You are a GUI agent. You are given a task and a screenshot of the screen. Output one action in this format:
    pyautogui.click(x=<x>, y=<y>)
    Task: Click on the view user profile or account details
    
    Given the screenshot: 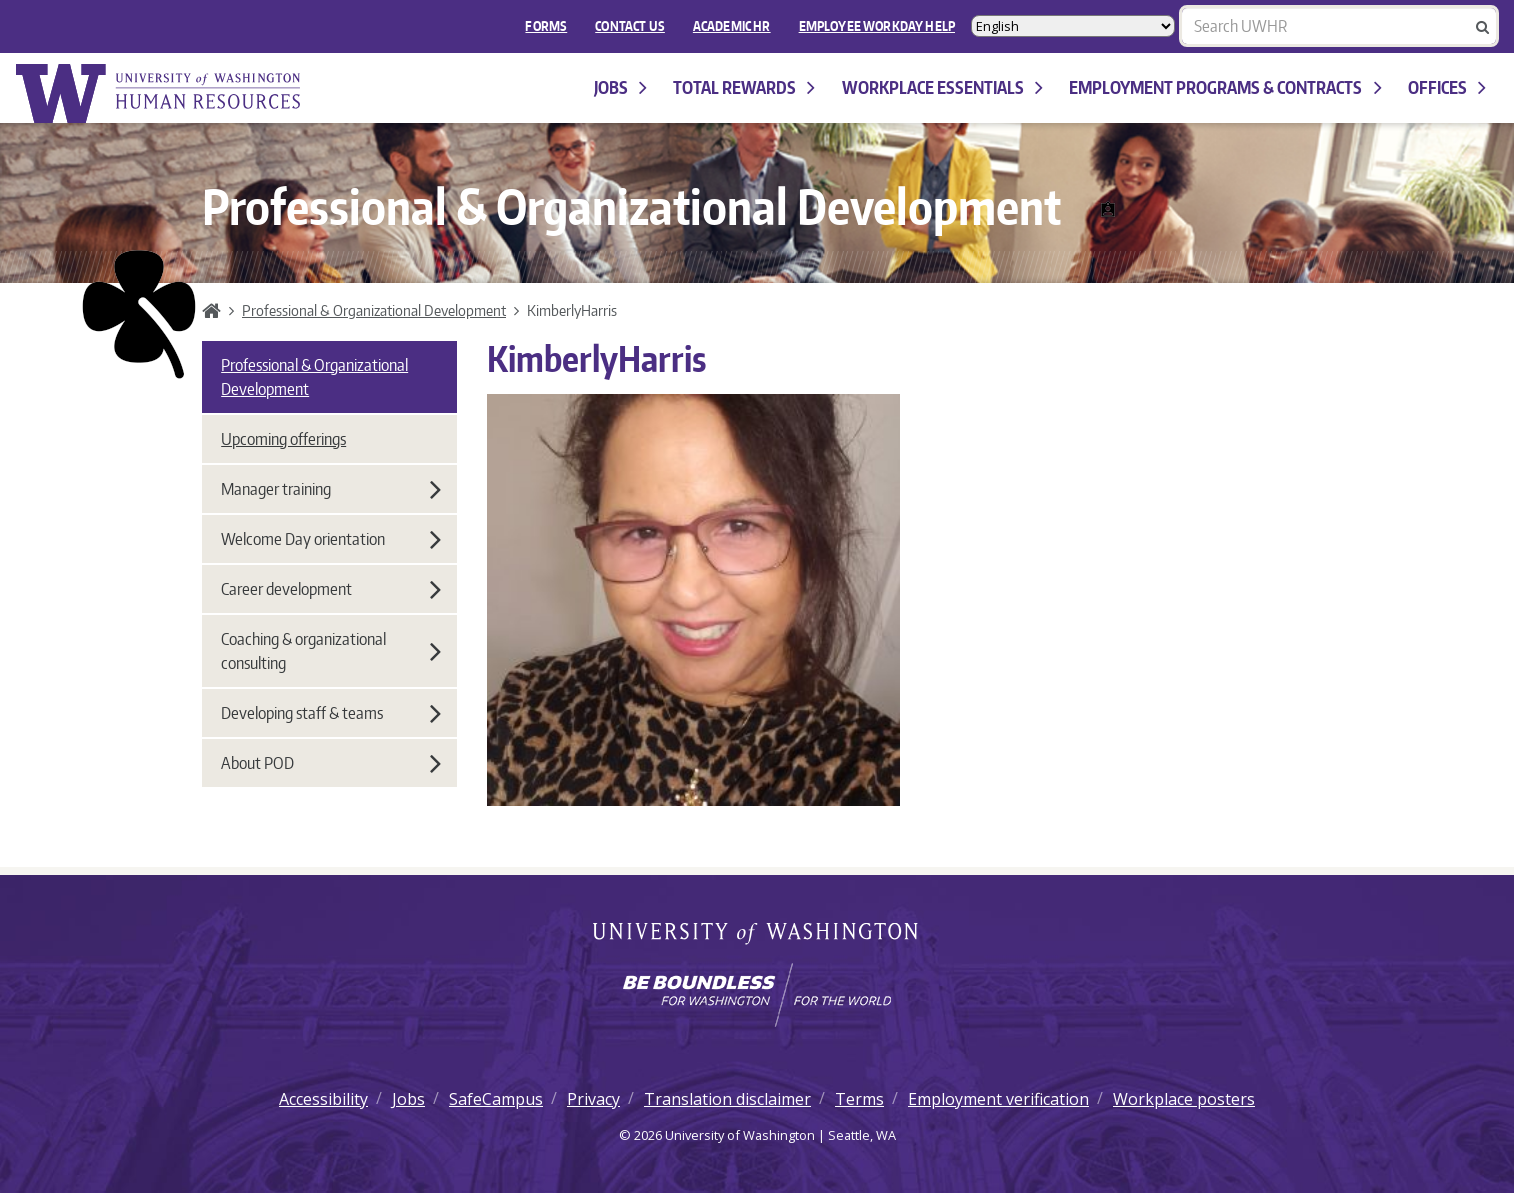 What is the action you would take?
    pyautogui.click(x=1108, y=210)
    